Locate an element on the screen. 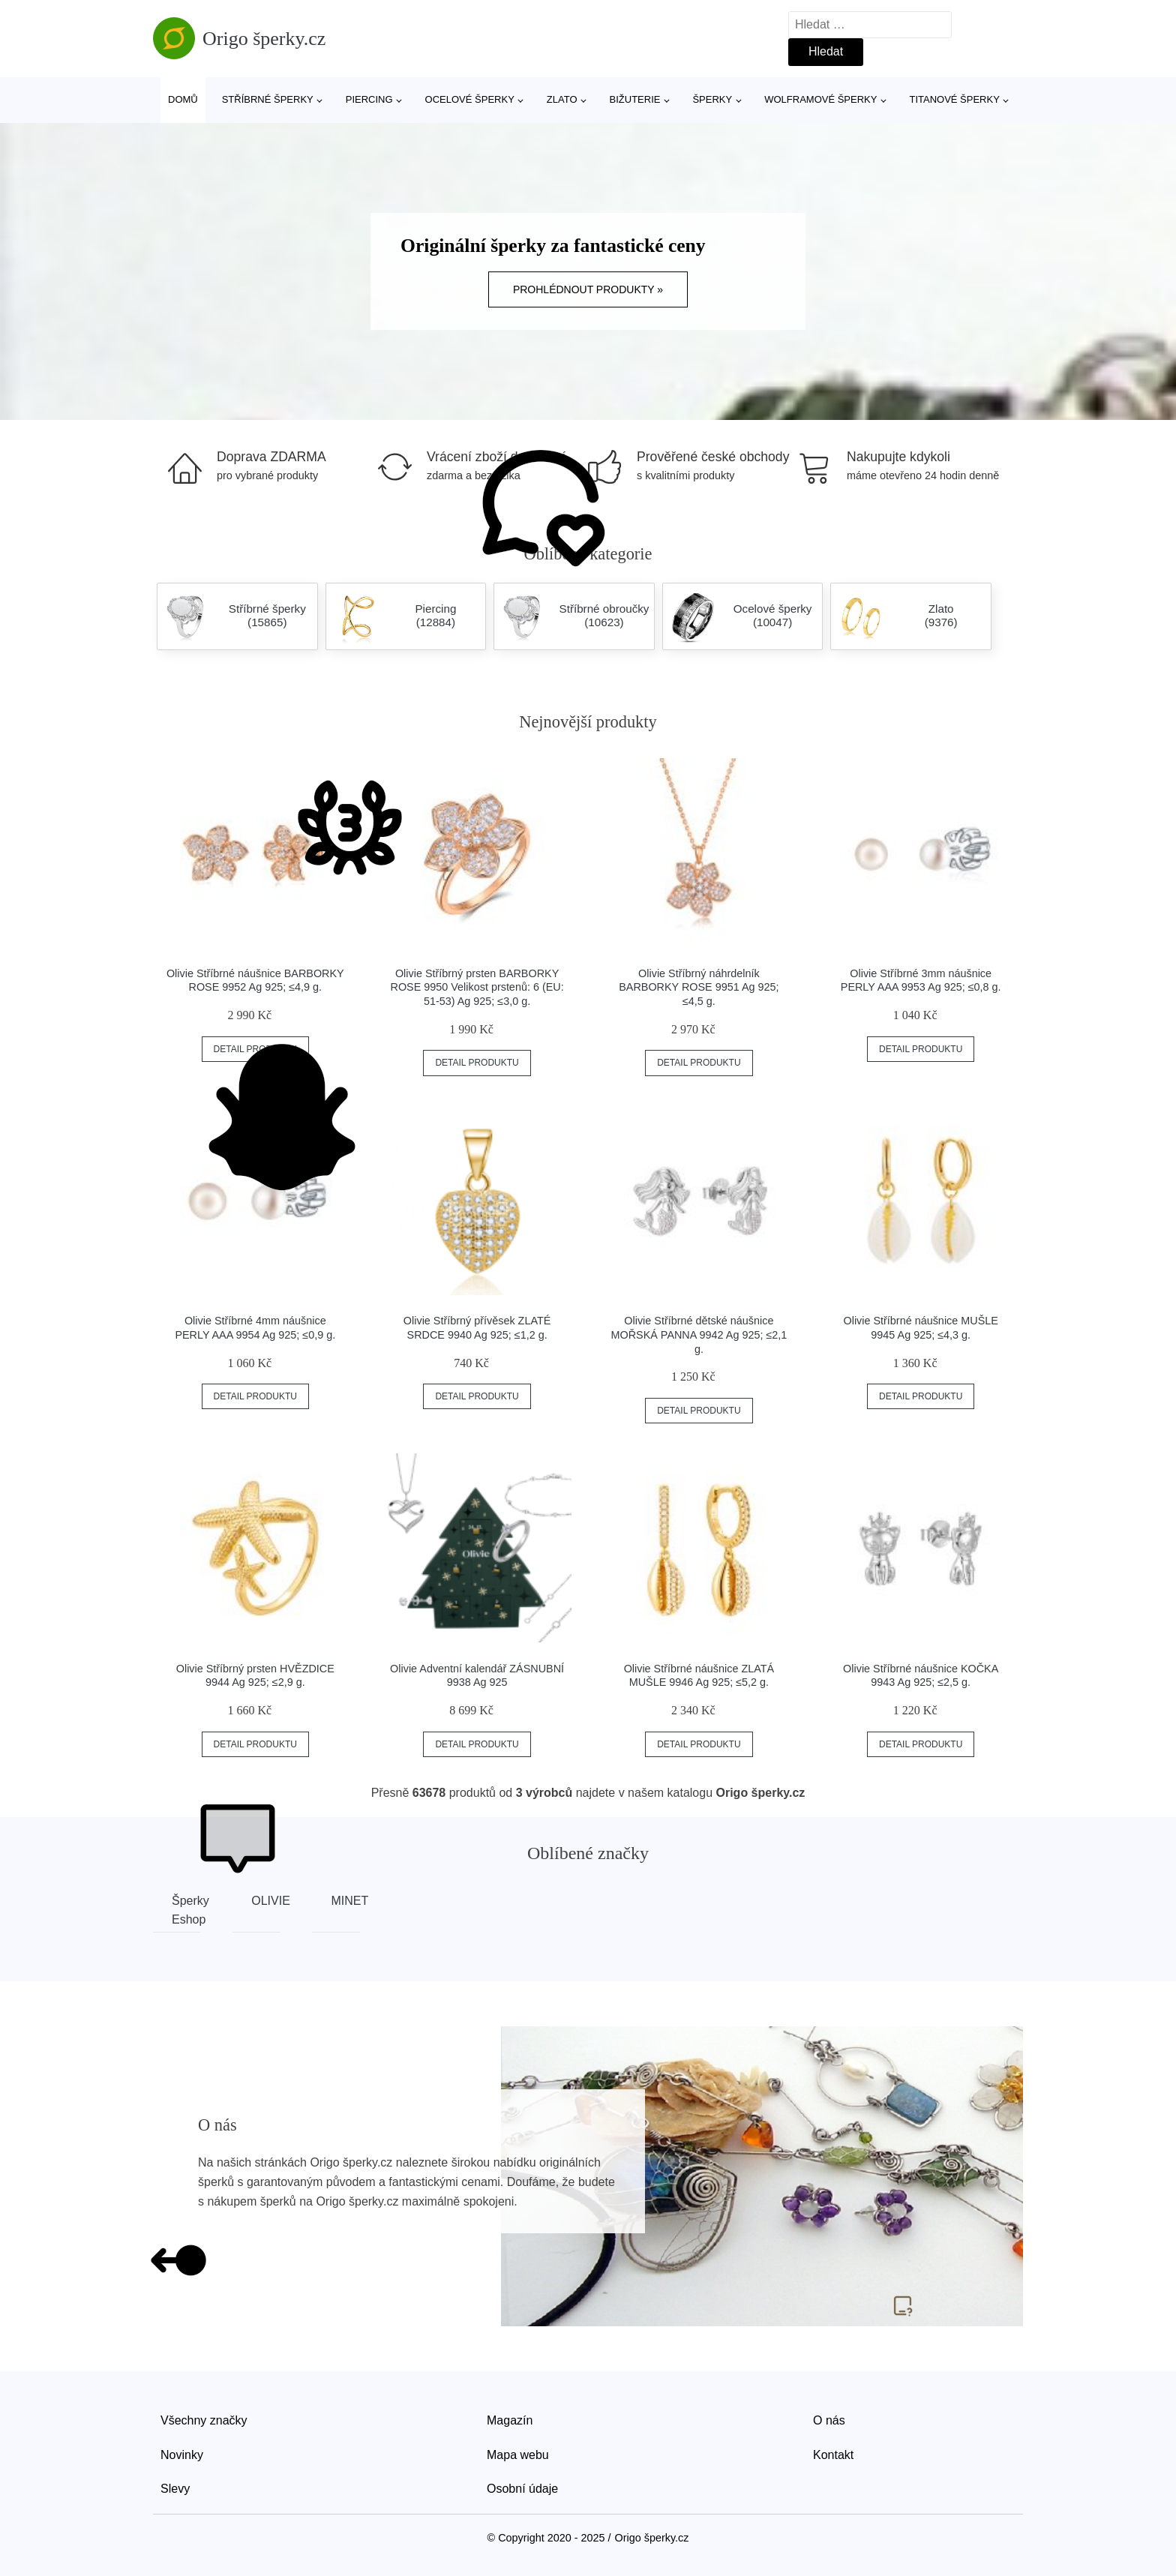 The image size is (1176, 2576). open snapchat is located at coordinates (282, 1117).